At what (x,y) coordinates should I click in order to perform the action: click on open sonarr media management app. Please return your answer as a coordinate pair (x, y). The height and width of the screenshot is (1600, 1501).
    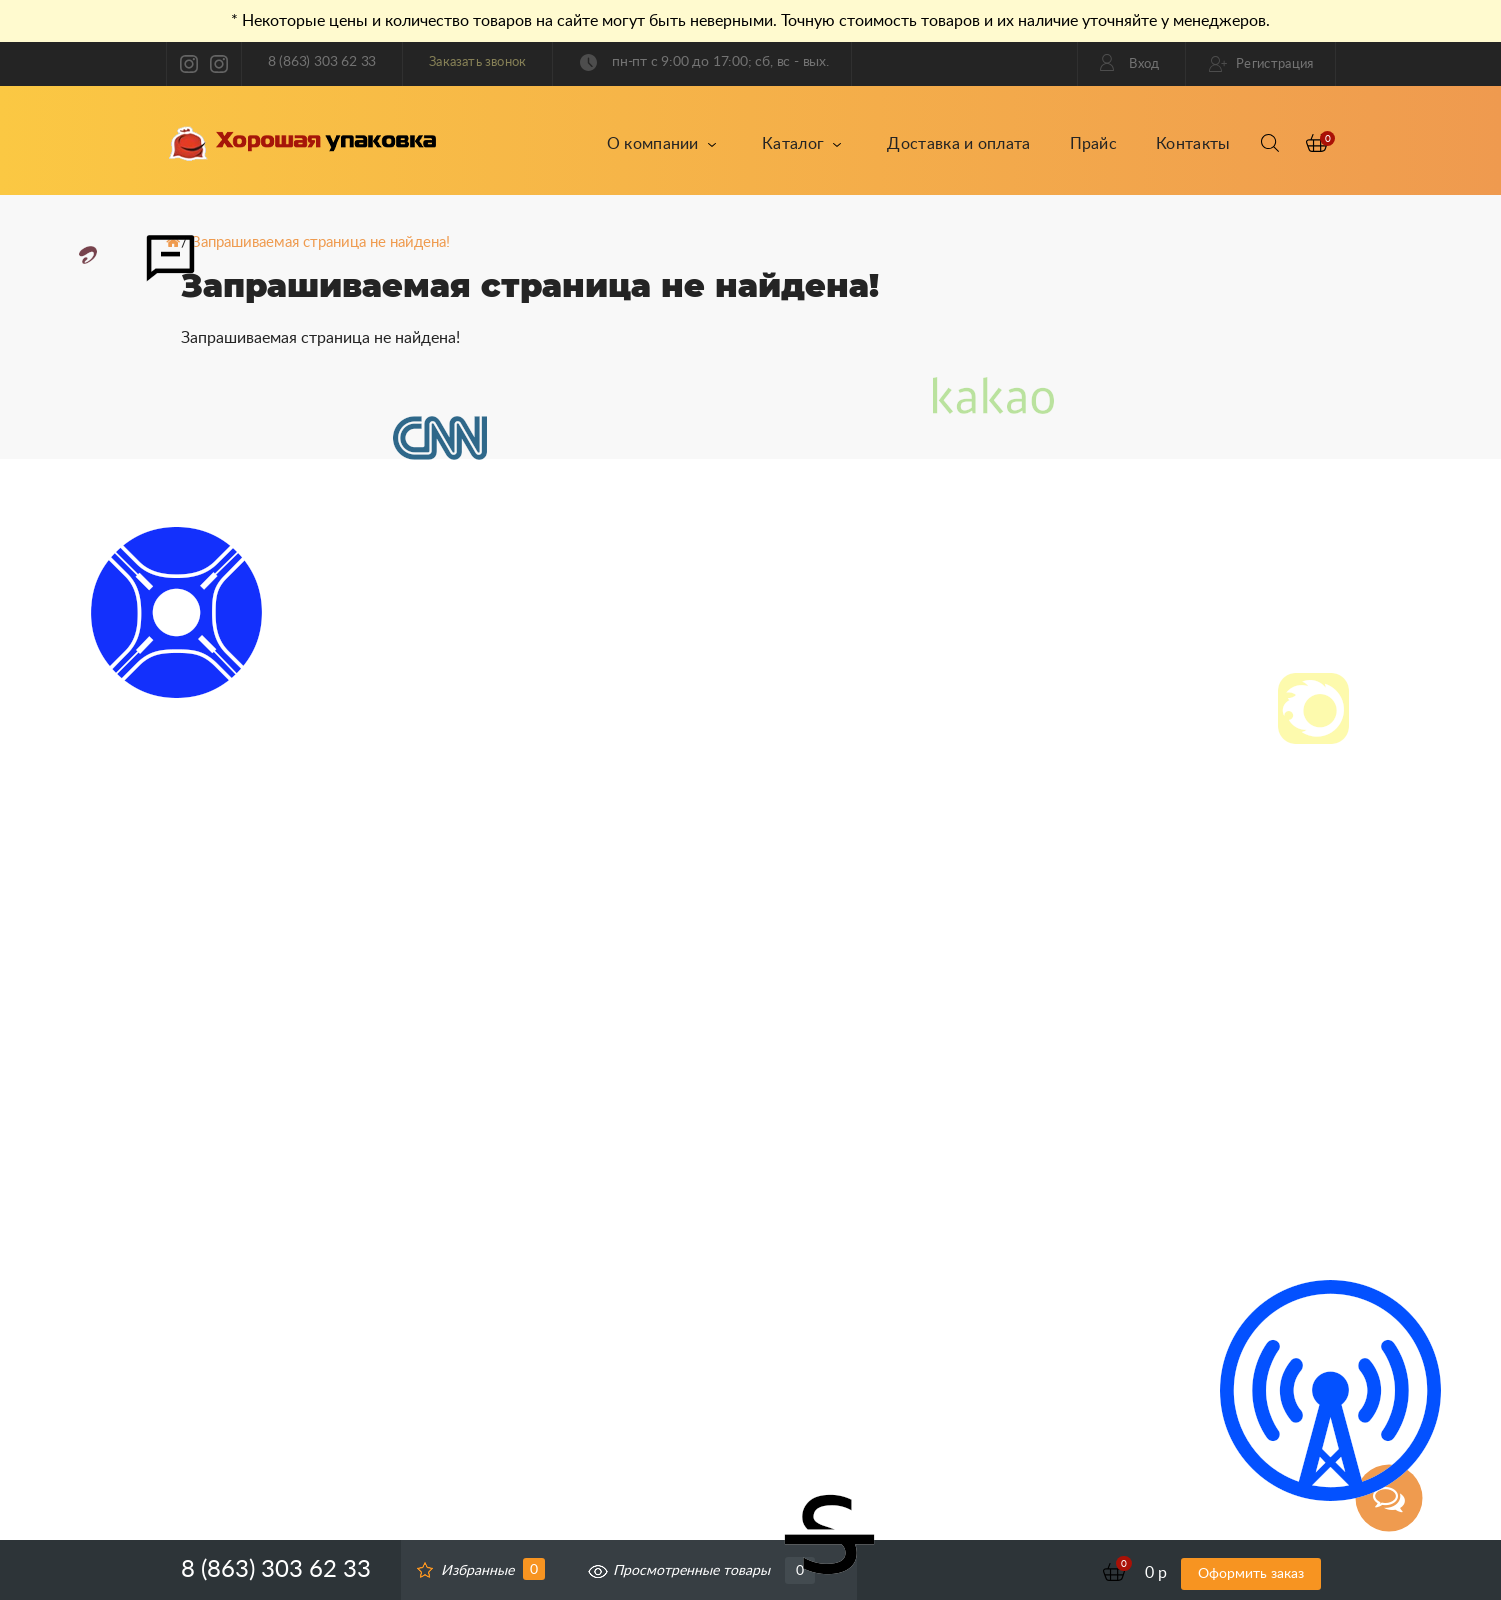
    Looking at the image, I should click on (176, 612).